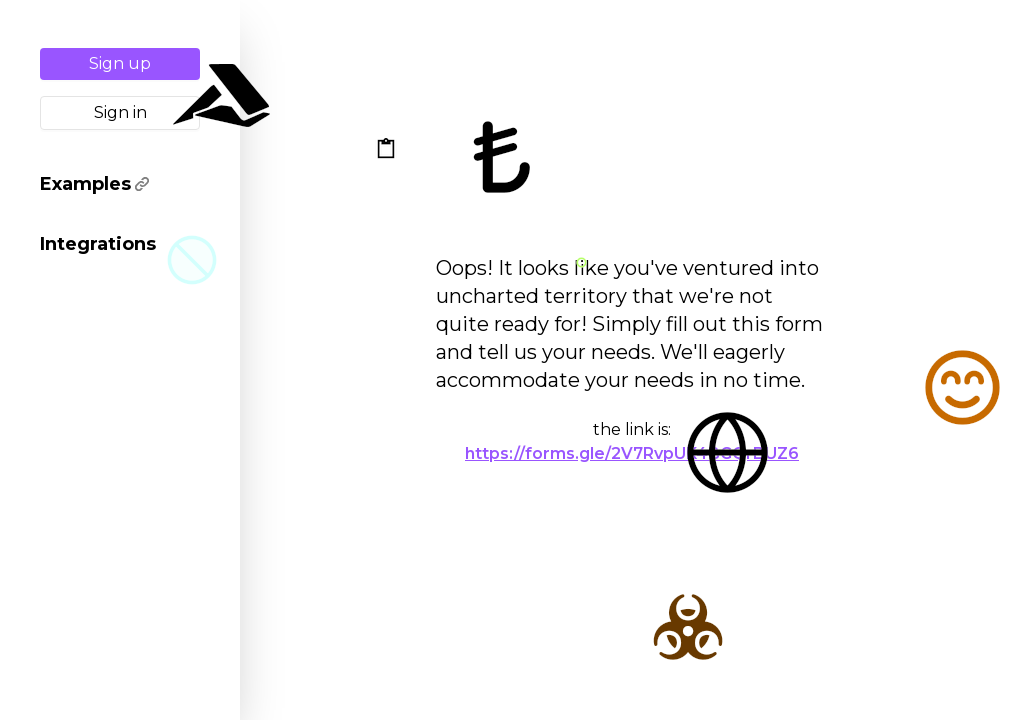  I want to click on indicates hazardous or dangerous content, so click(688, 627).